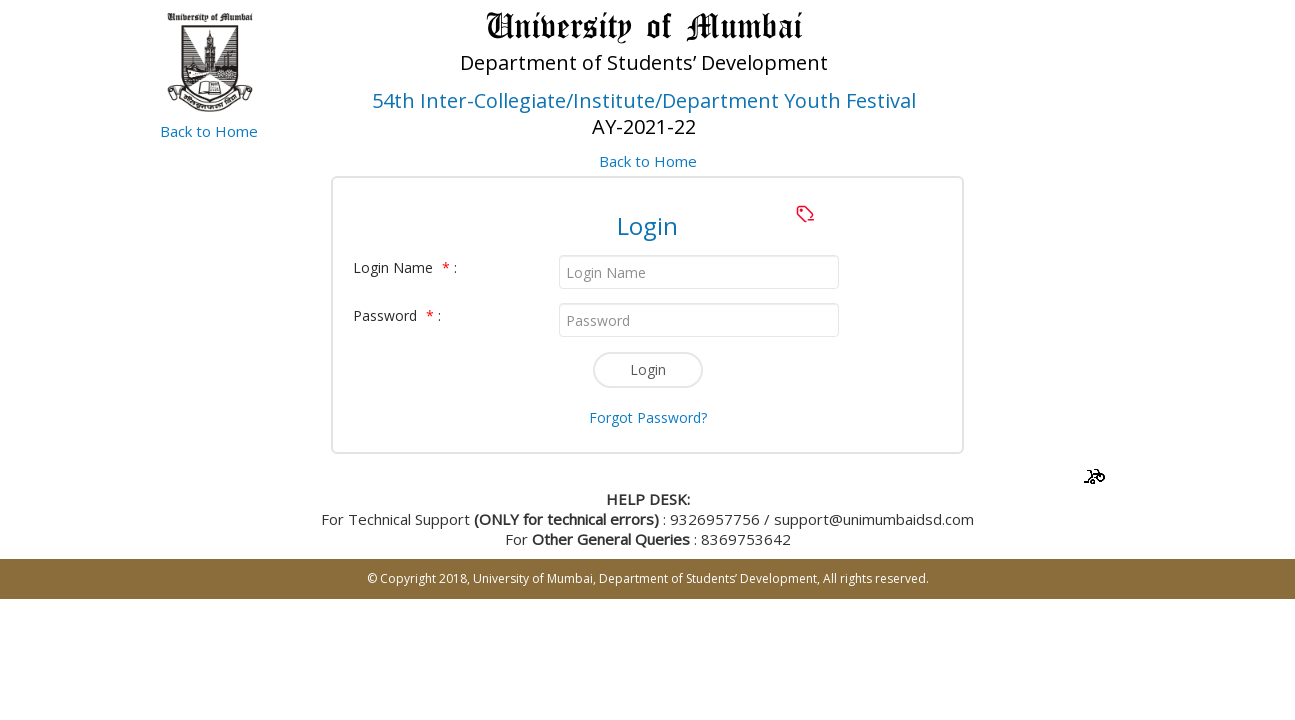 This screenshot has height=720, width=1295. What do you see at coordinates (805, 214) in the screenshot?
I see `remove a tag or label` at bounding box center [805, 214].